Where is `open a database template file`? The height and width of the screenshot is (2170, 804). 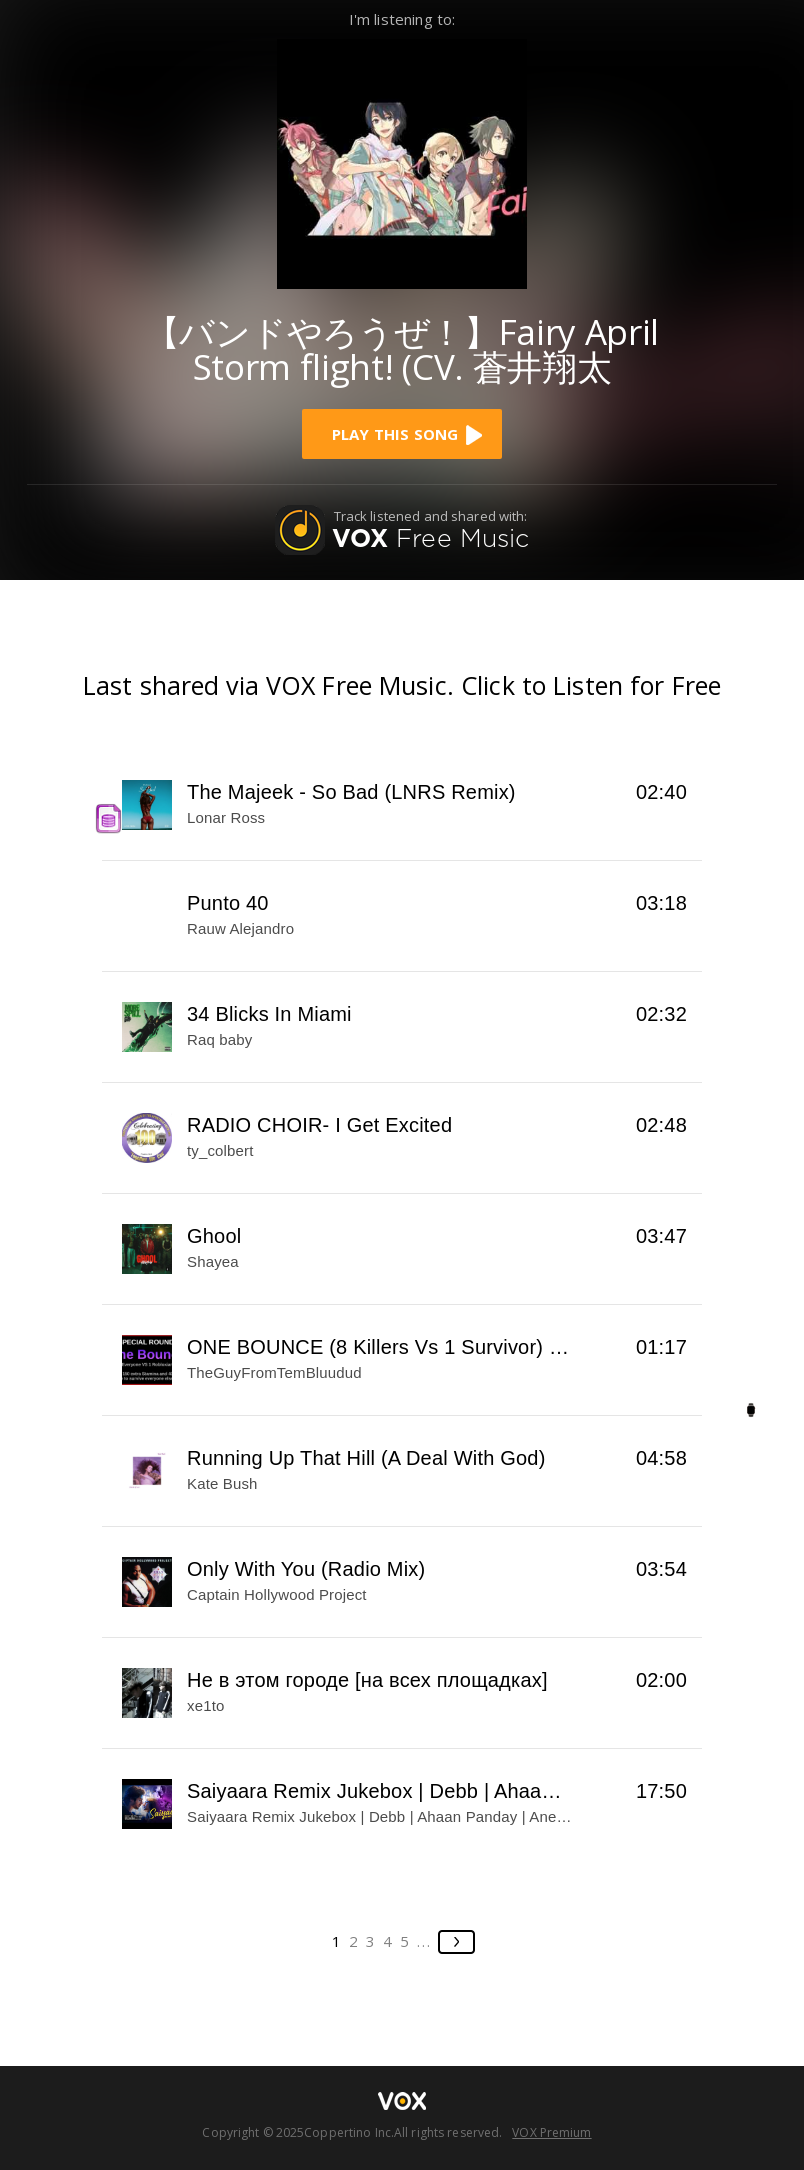 open a database template file is located at coordinates (108, 818).